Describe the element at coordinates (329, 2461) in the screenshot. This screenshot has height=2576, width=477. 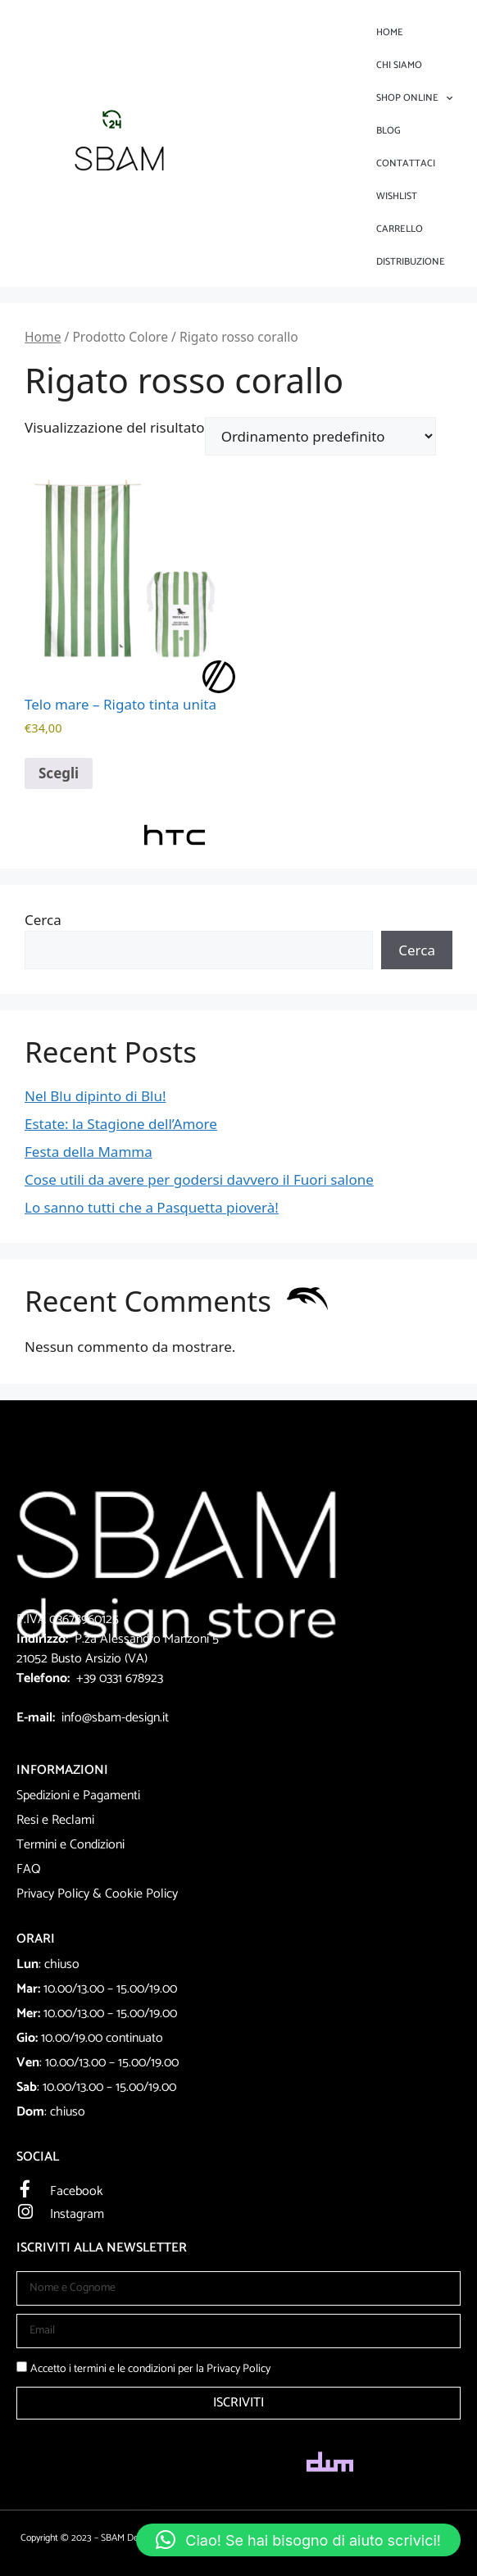
I see `dwm window manager logo` at that location.